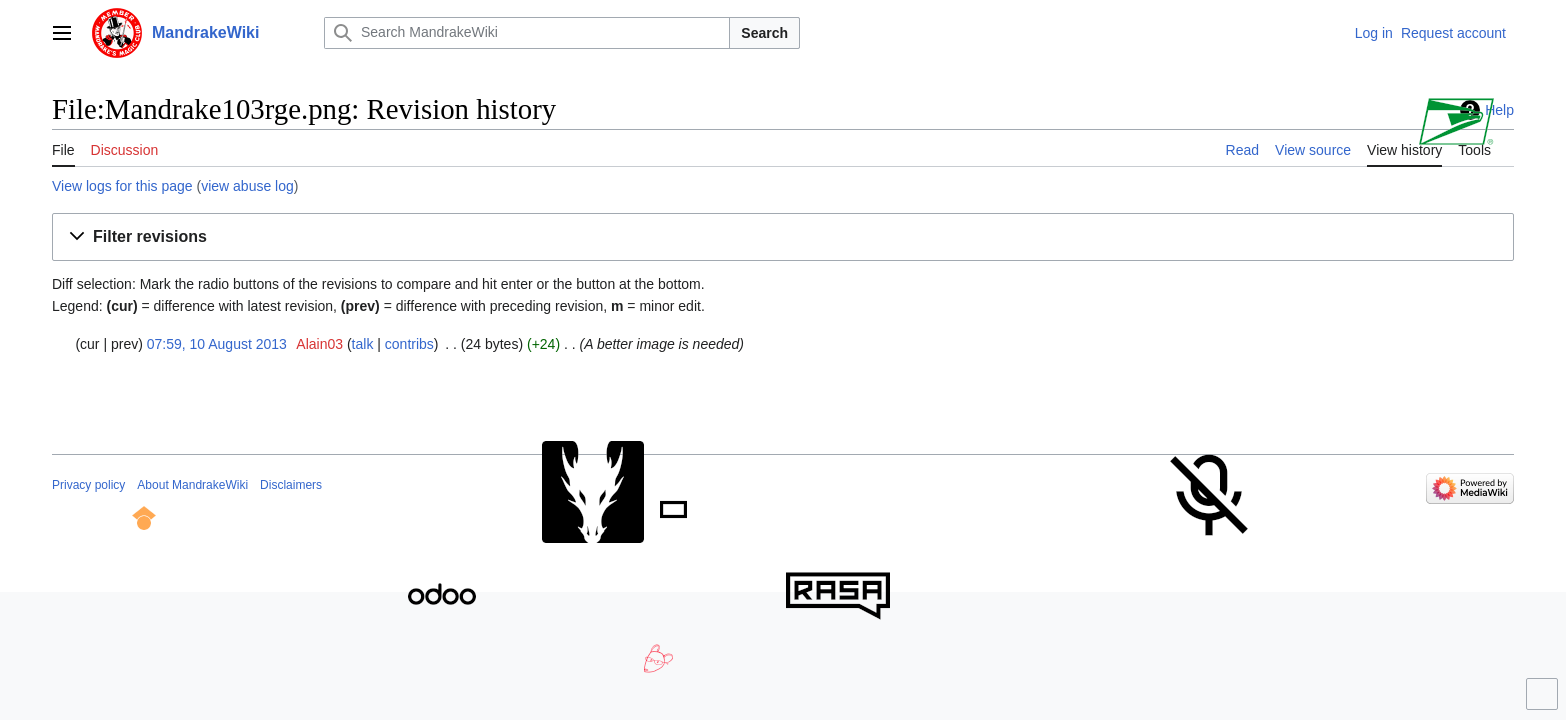  Describe the element at coordinates (442, 594) in the screenshot. I see `open odoo business management app` at that location.